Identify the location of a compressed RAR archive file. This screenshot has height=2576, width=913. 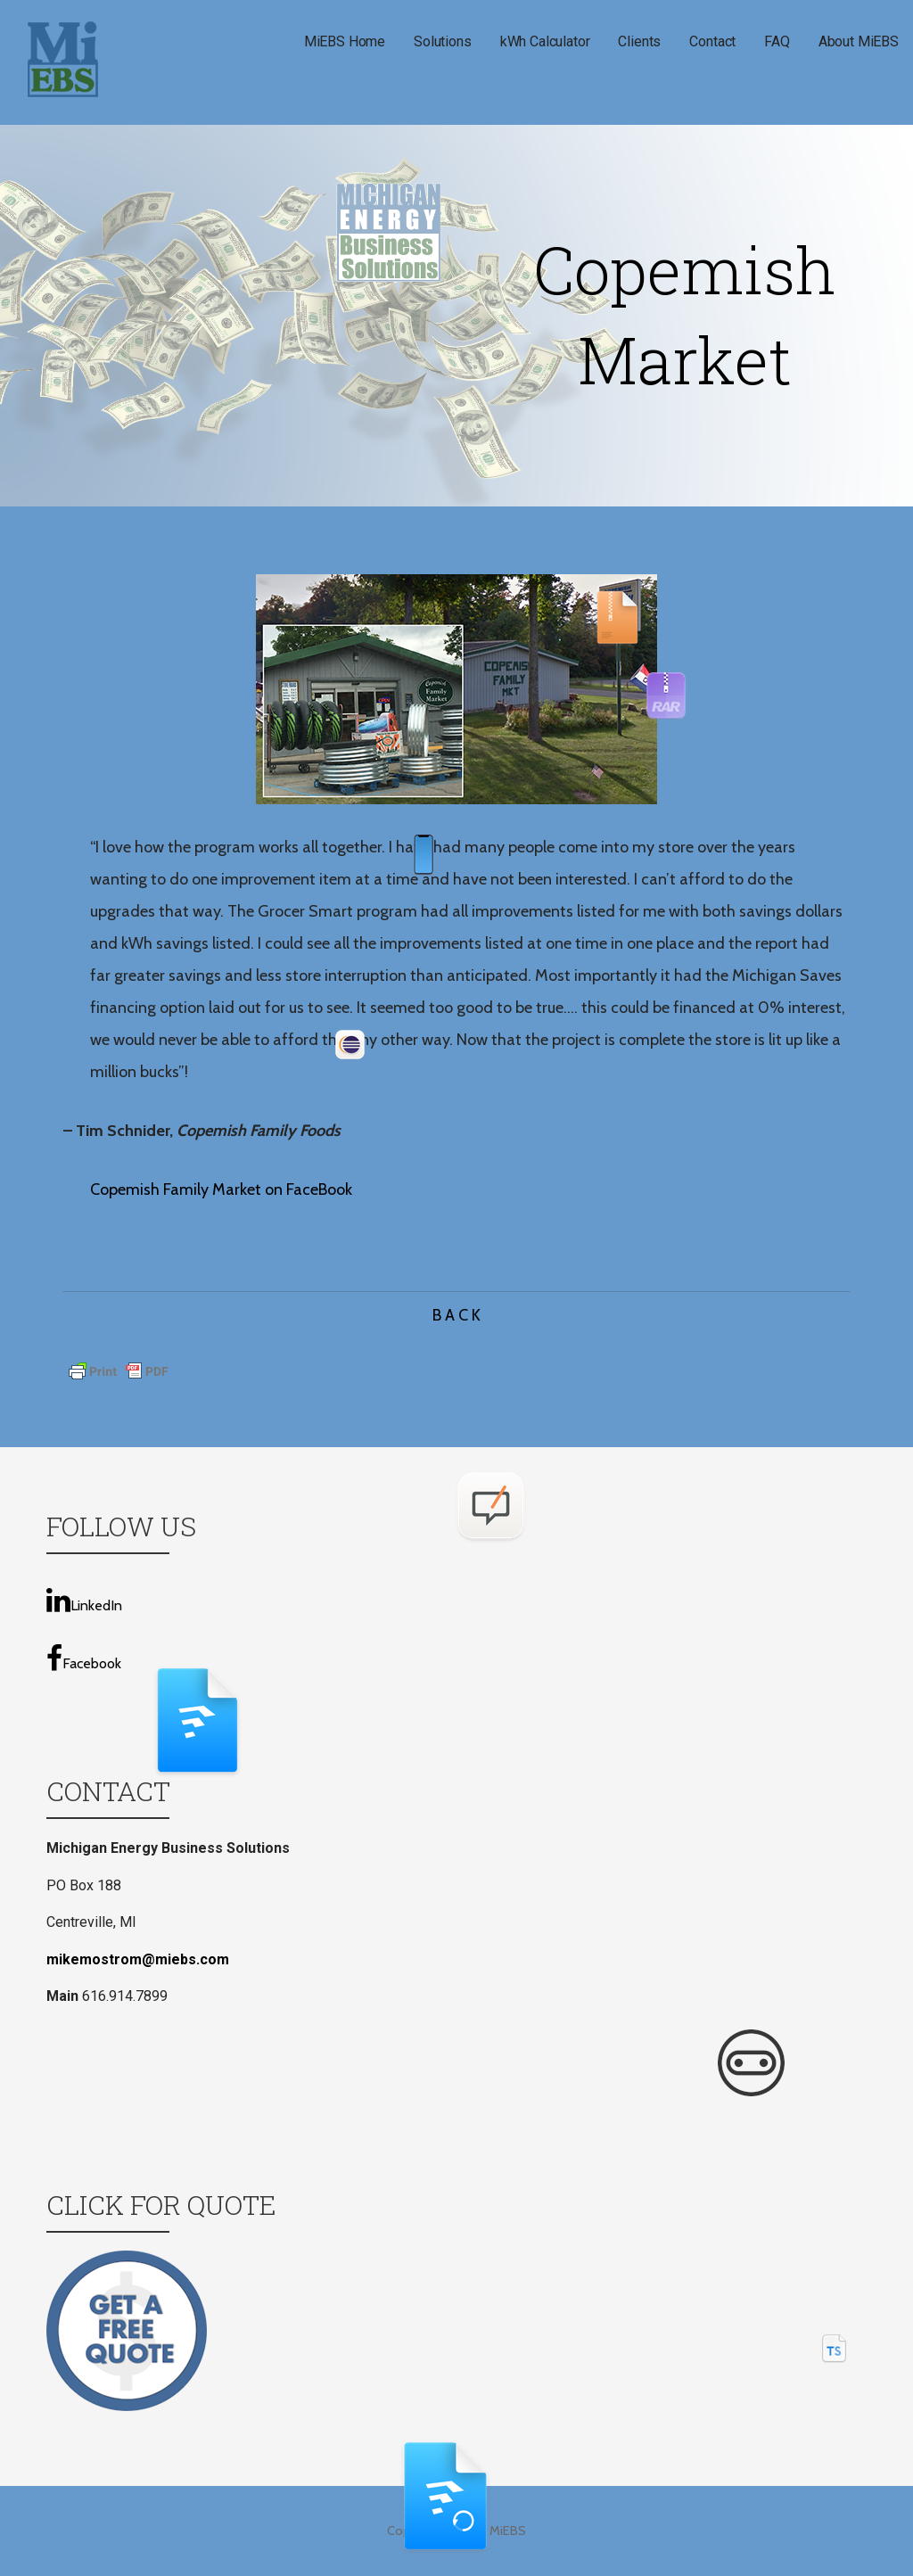
(666, 695).